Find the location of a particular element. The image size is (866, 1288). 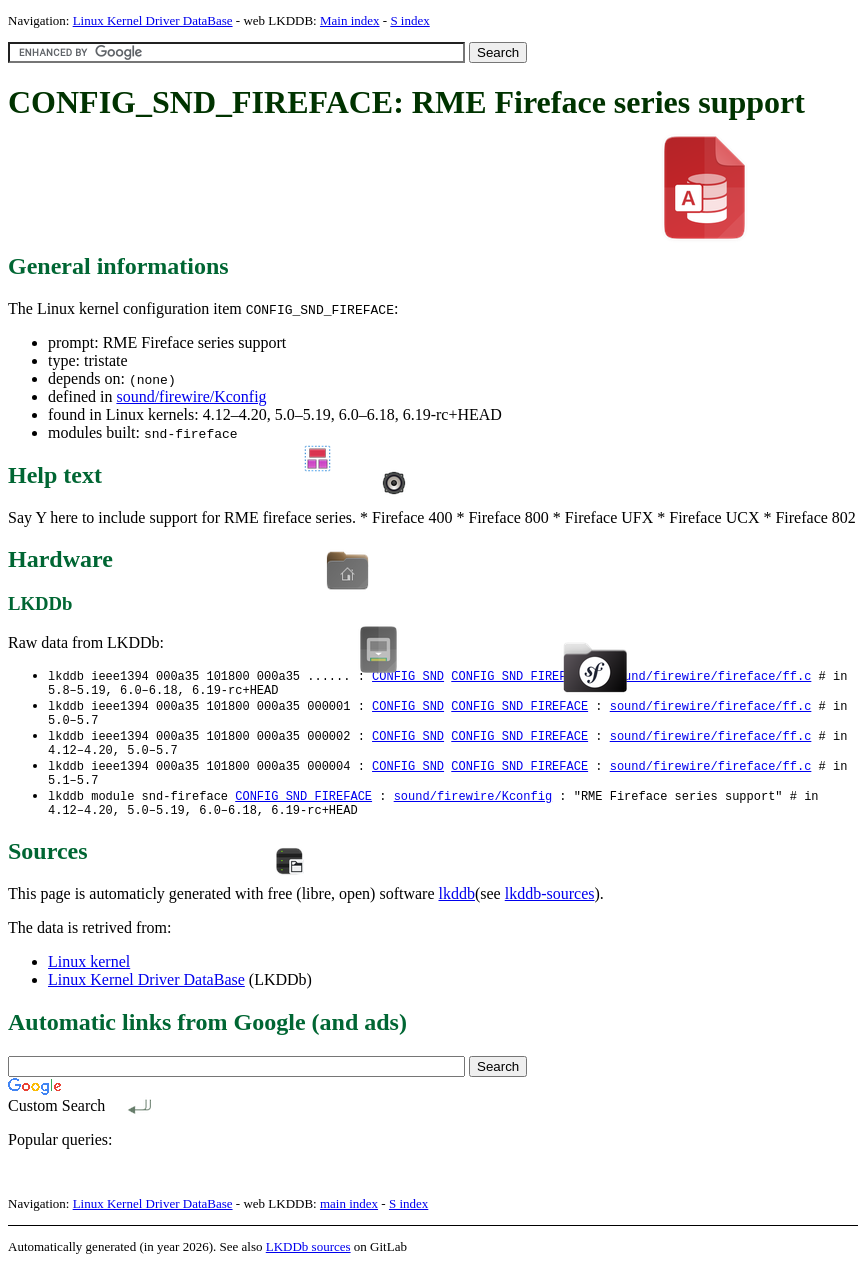

open symfony project folder is located at coordinates (595, 669).